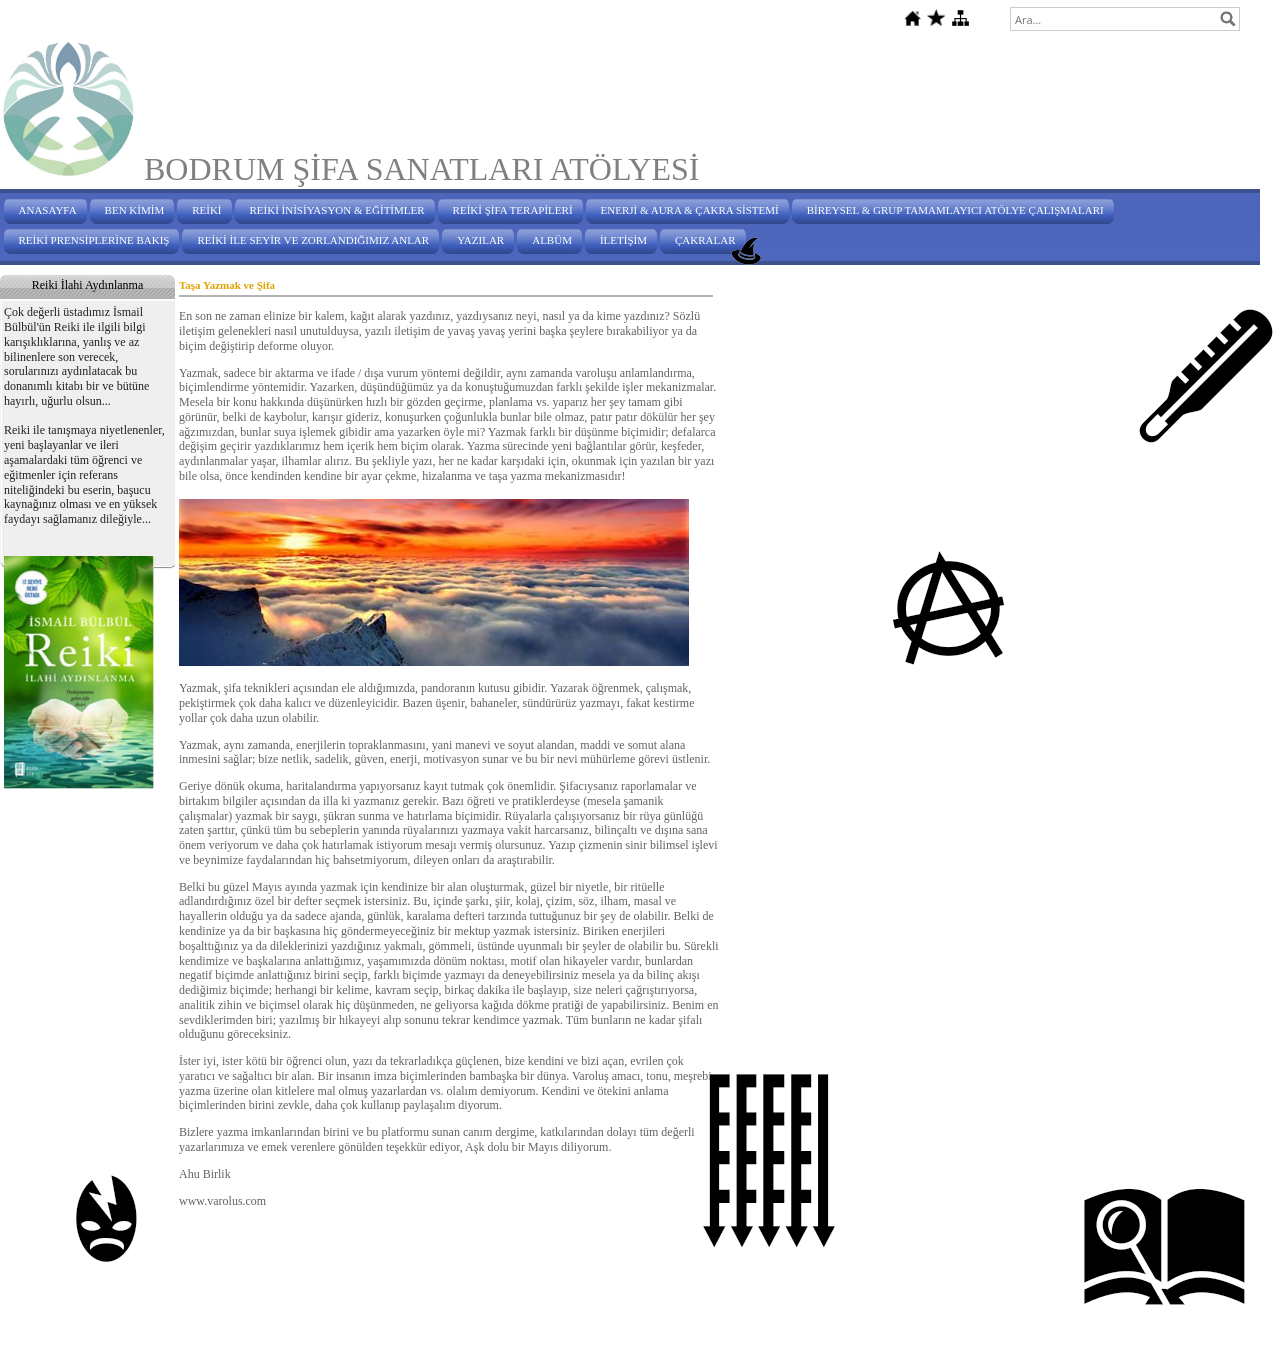 The image size is (1280, 1366). I want to click on select a superhero or villain character, so click(104, 1218).